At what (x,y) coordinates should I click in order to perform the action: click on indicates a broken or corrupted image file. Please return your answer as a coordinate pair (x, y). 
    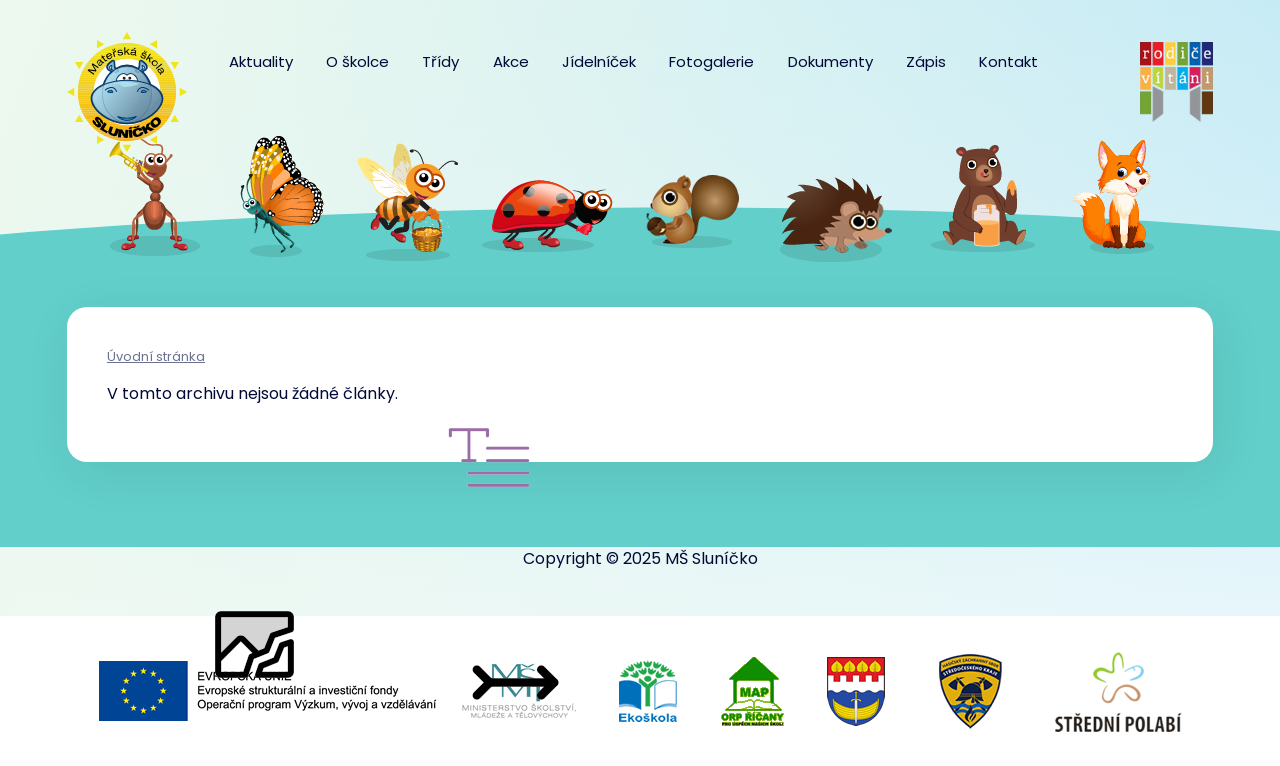
    Looking at the image, I should click on (254, 644).